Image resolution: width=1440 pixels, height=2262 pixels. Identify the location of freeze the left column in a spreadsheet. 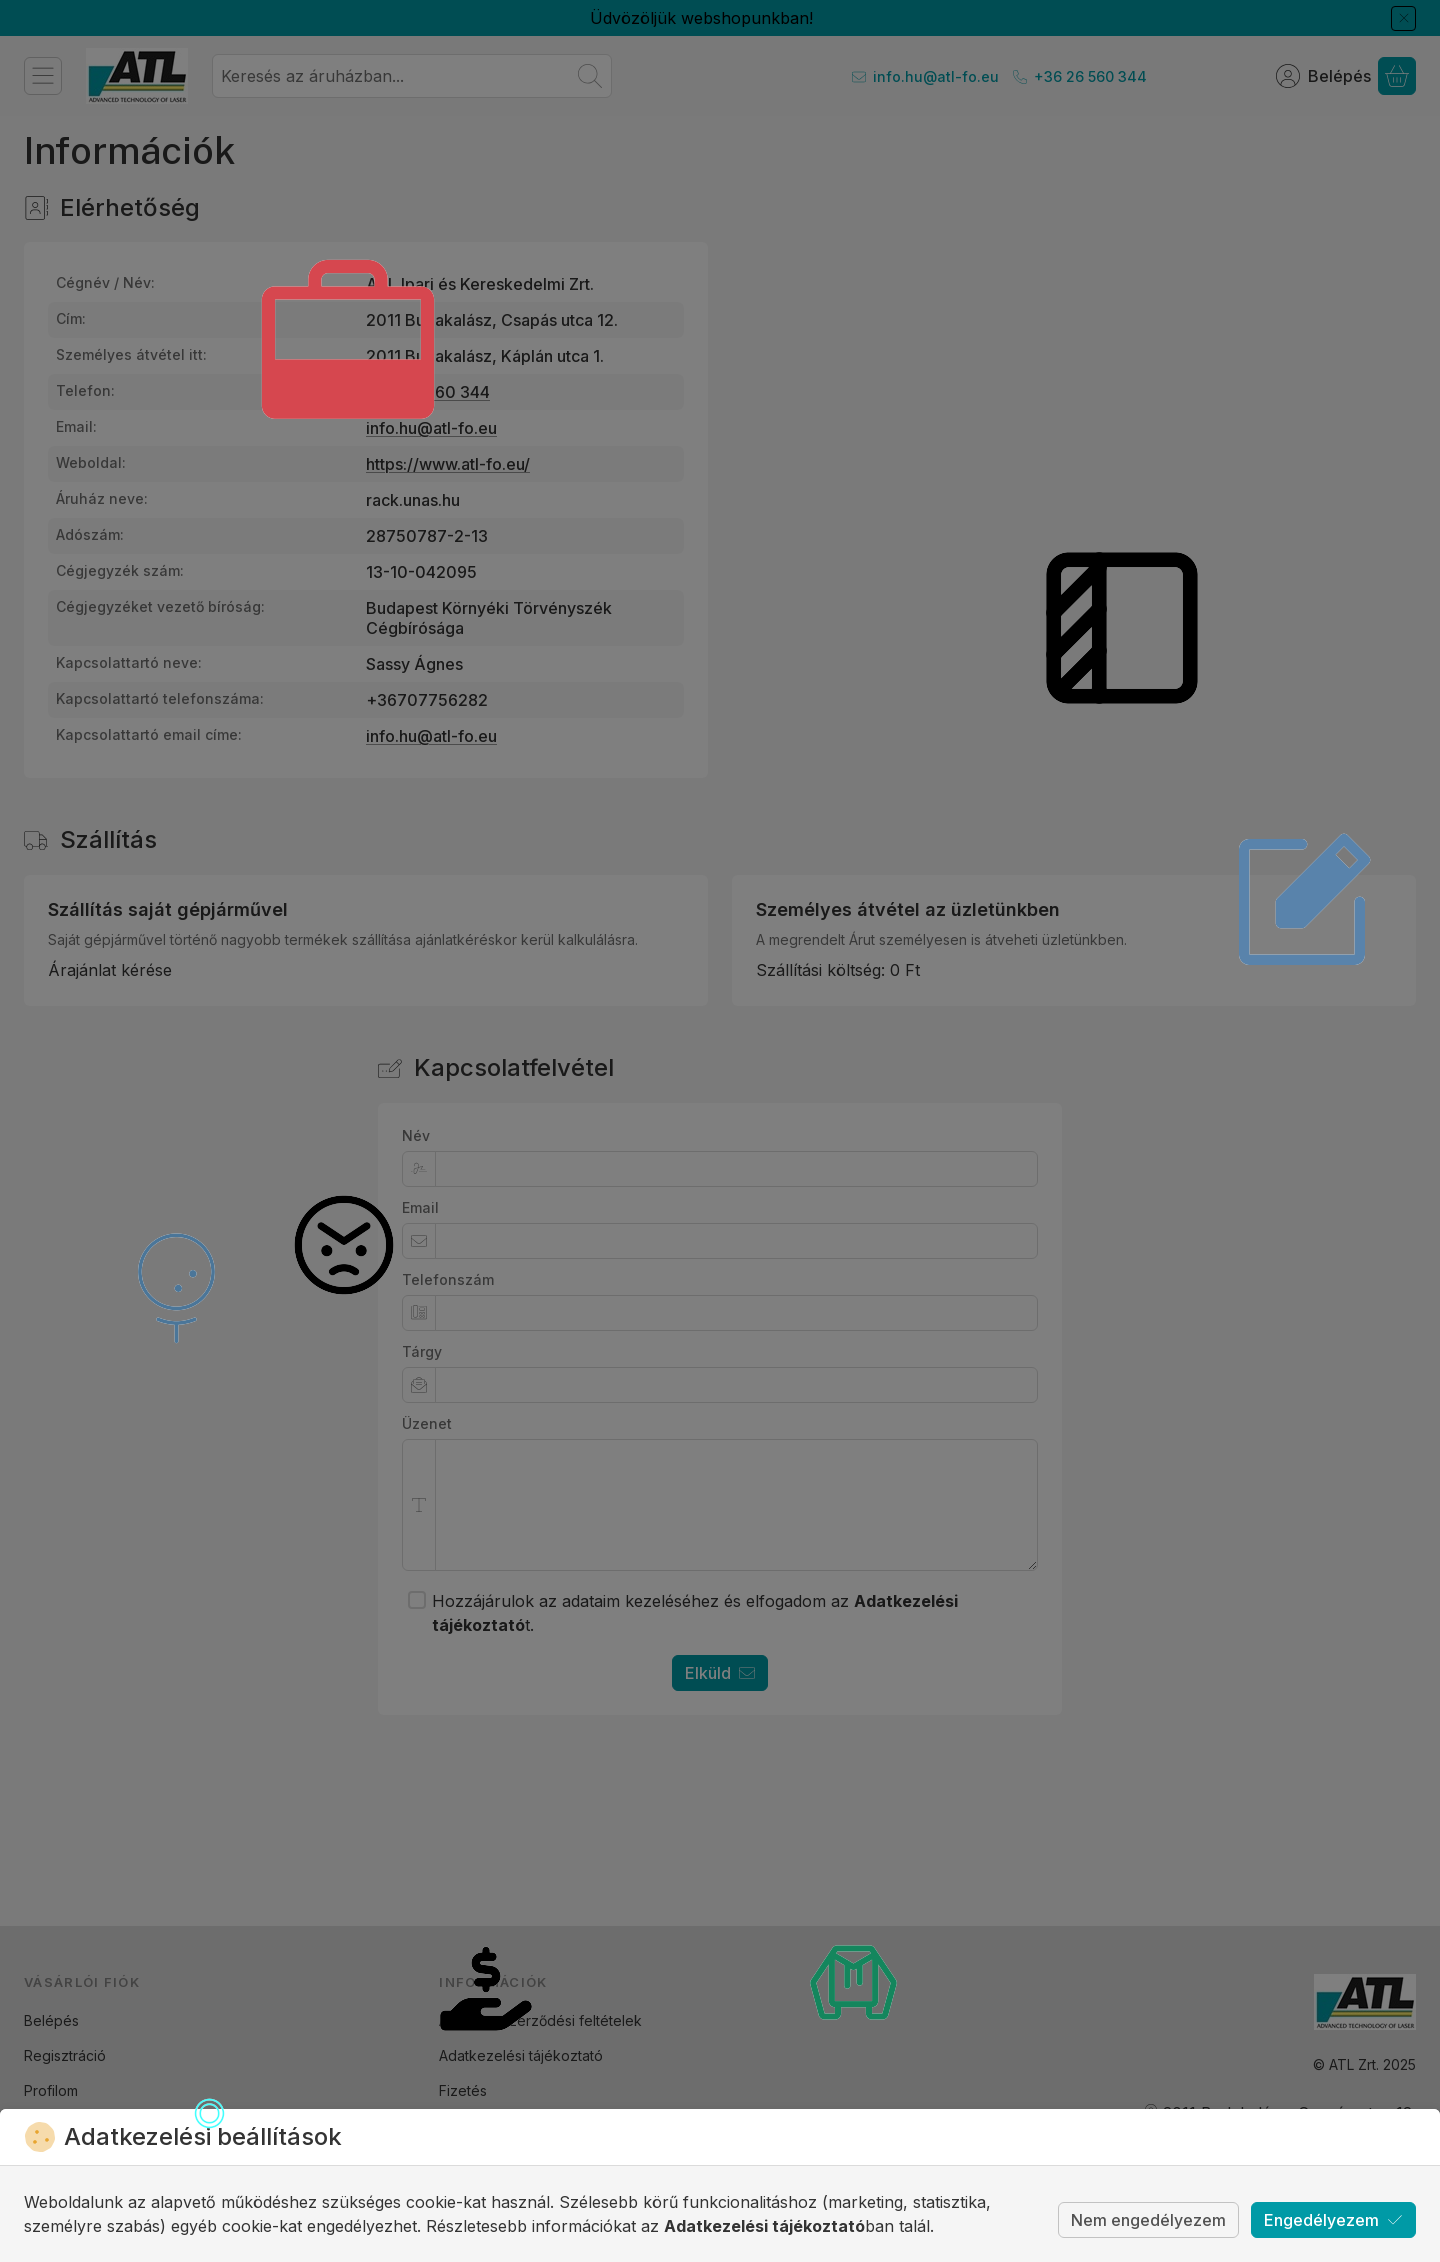
(1122, 628).